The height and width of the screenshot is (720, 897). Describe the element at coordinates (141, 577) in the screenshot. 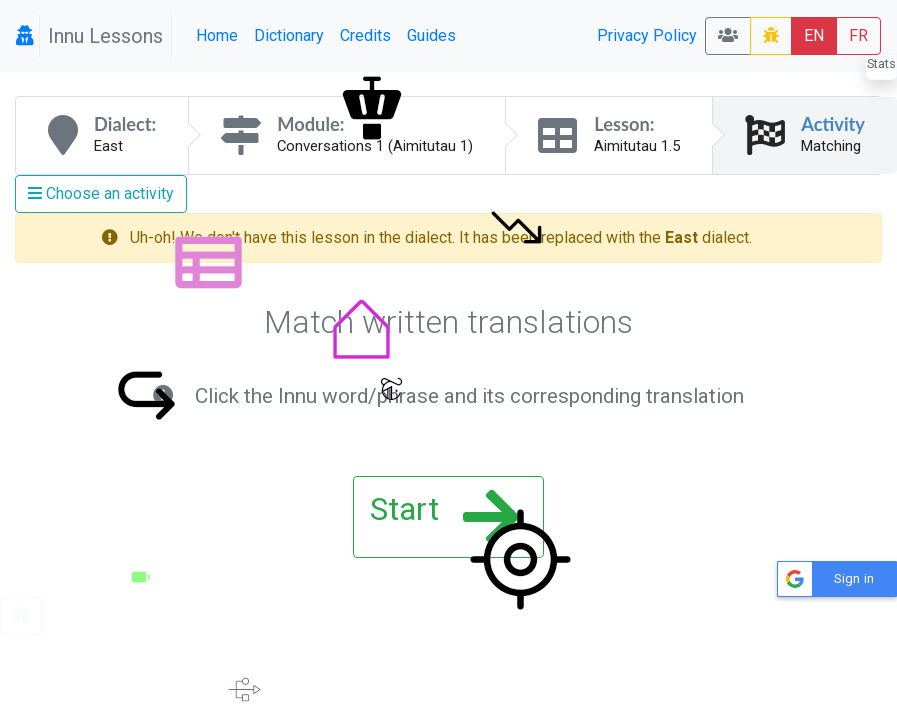

I see `shows current battery level` at that location.